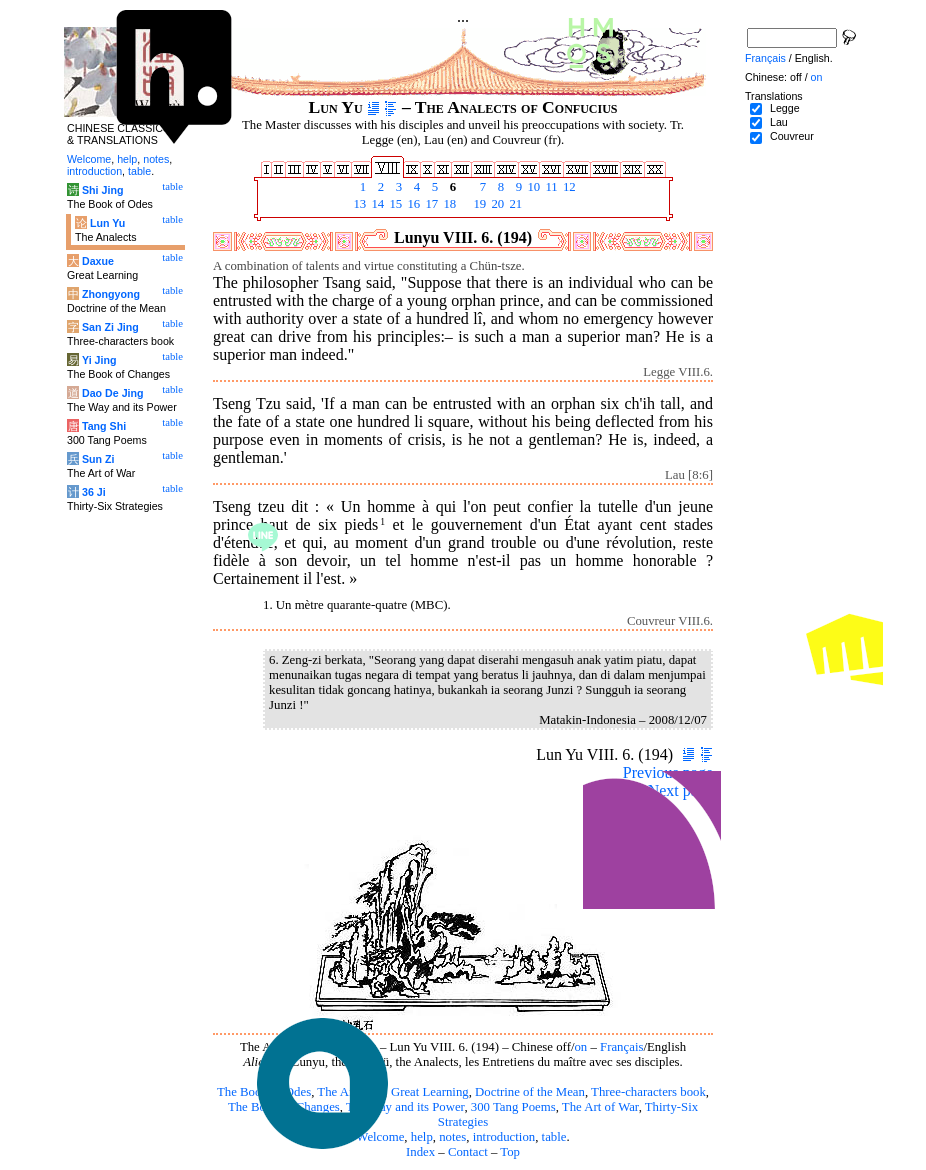 This screenshot has height=1170, width=926. What do you see at coordinates (174, 77) in the screenshot?
I see `open hypothesis annotation tool` at bounding box center [174, 77].